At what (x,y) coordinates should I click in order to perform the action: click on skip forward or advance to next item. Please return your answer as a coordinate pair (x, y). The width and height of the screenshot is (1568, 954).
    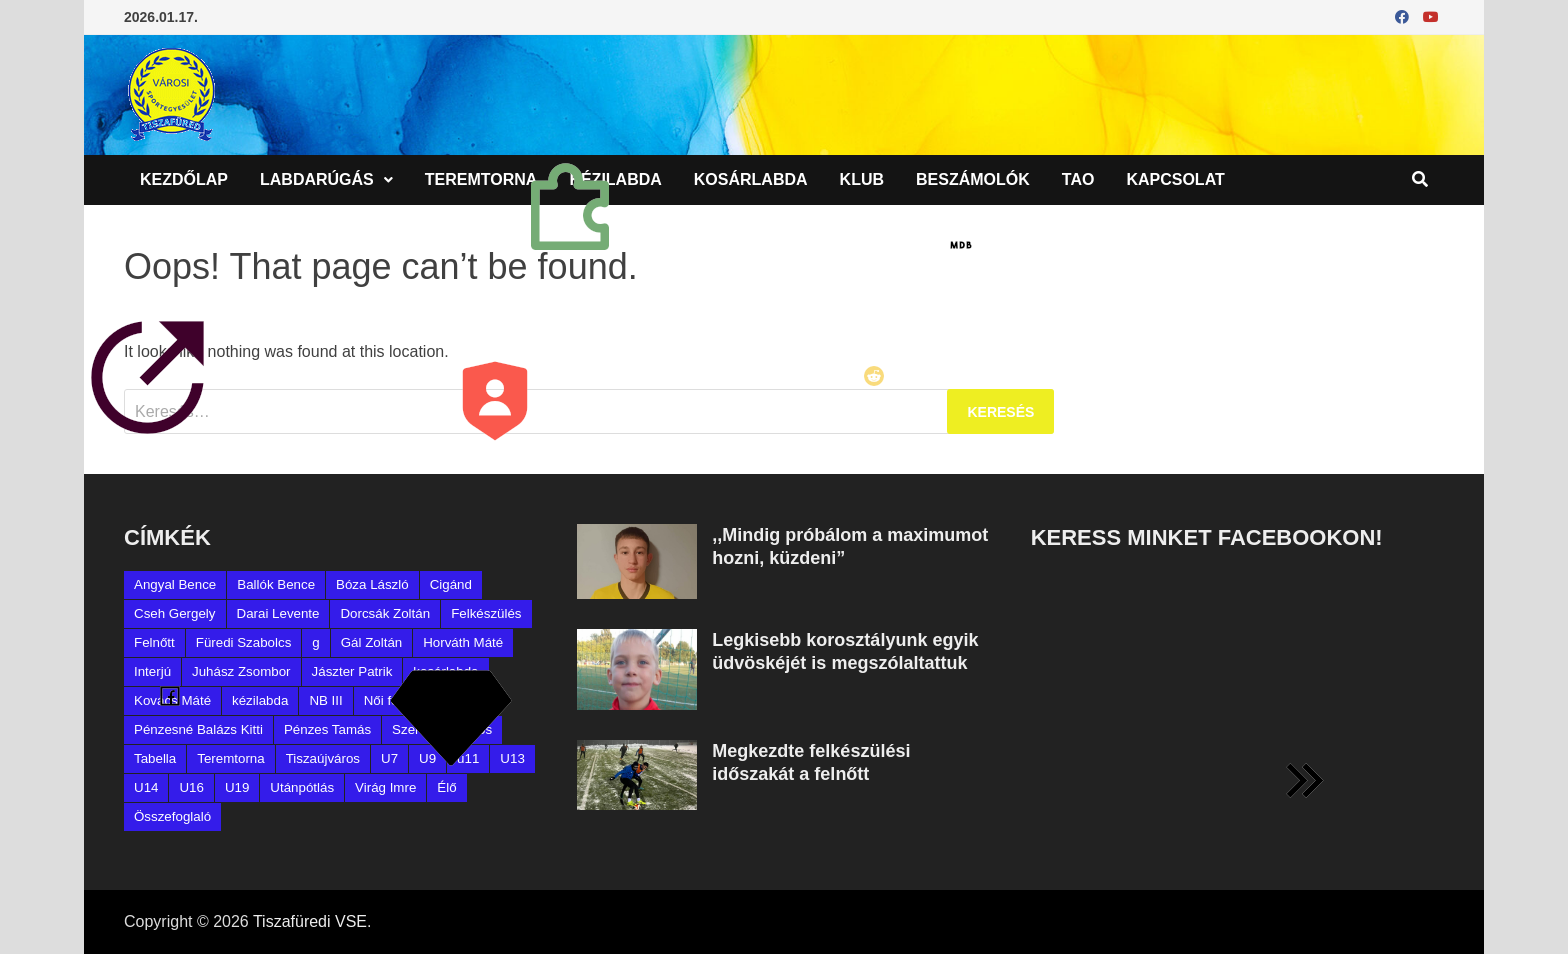
    Looking at the image, I should click on (1303, 780).